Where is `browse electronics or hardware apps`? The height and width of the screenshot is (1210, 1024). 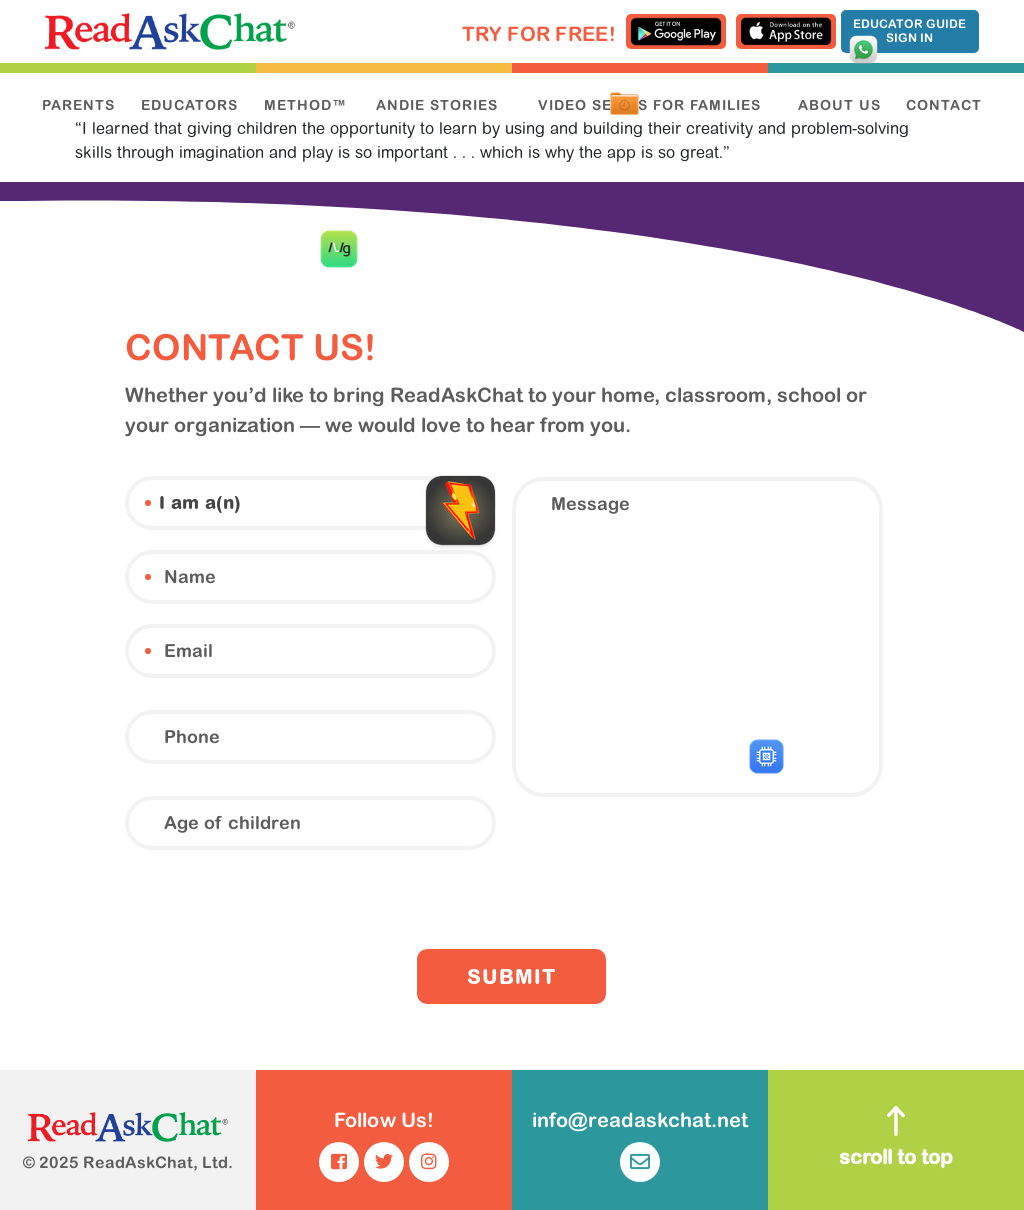 browse electronics or hardware apps is located at coordinates (766, 756).